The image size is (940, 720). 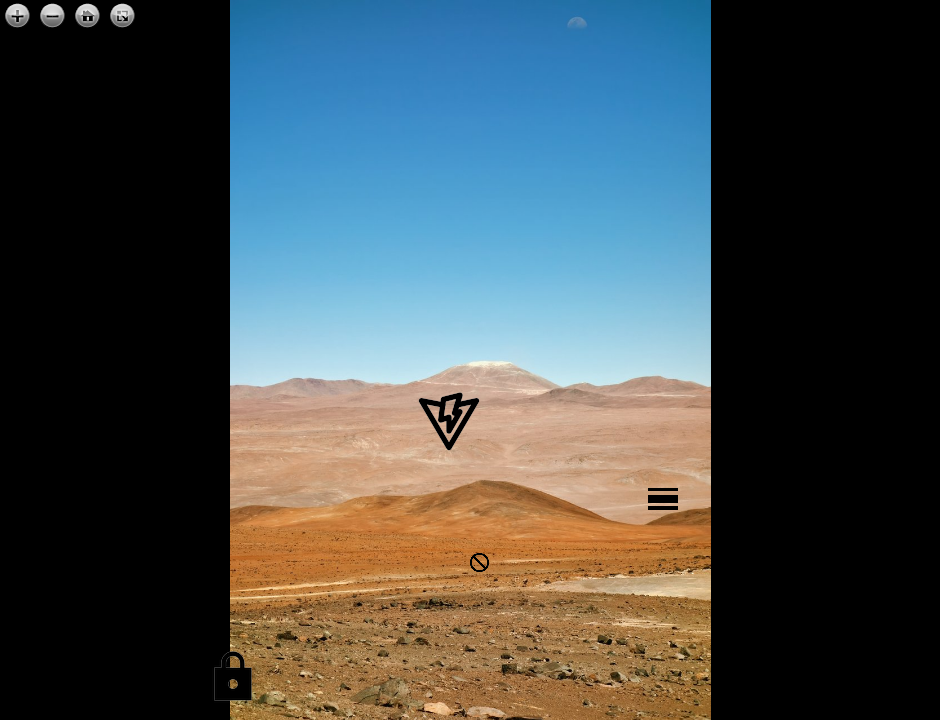 What do you see at coordinates (449, 420) in the screenshot?
I see `vite development tool or project` at bounding box center [449, 420].